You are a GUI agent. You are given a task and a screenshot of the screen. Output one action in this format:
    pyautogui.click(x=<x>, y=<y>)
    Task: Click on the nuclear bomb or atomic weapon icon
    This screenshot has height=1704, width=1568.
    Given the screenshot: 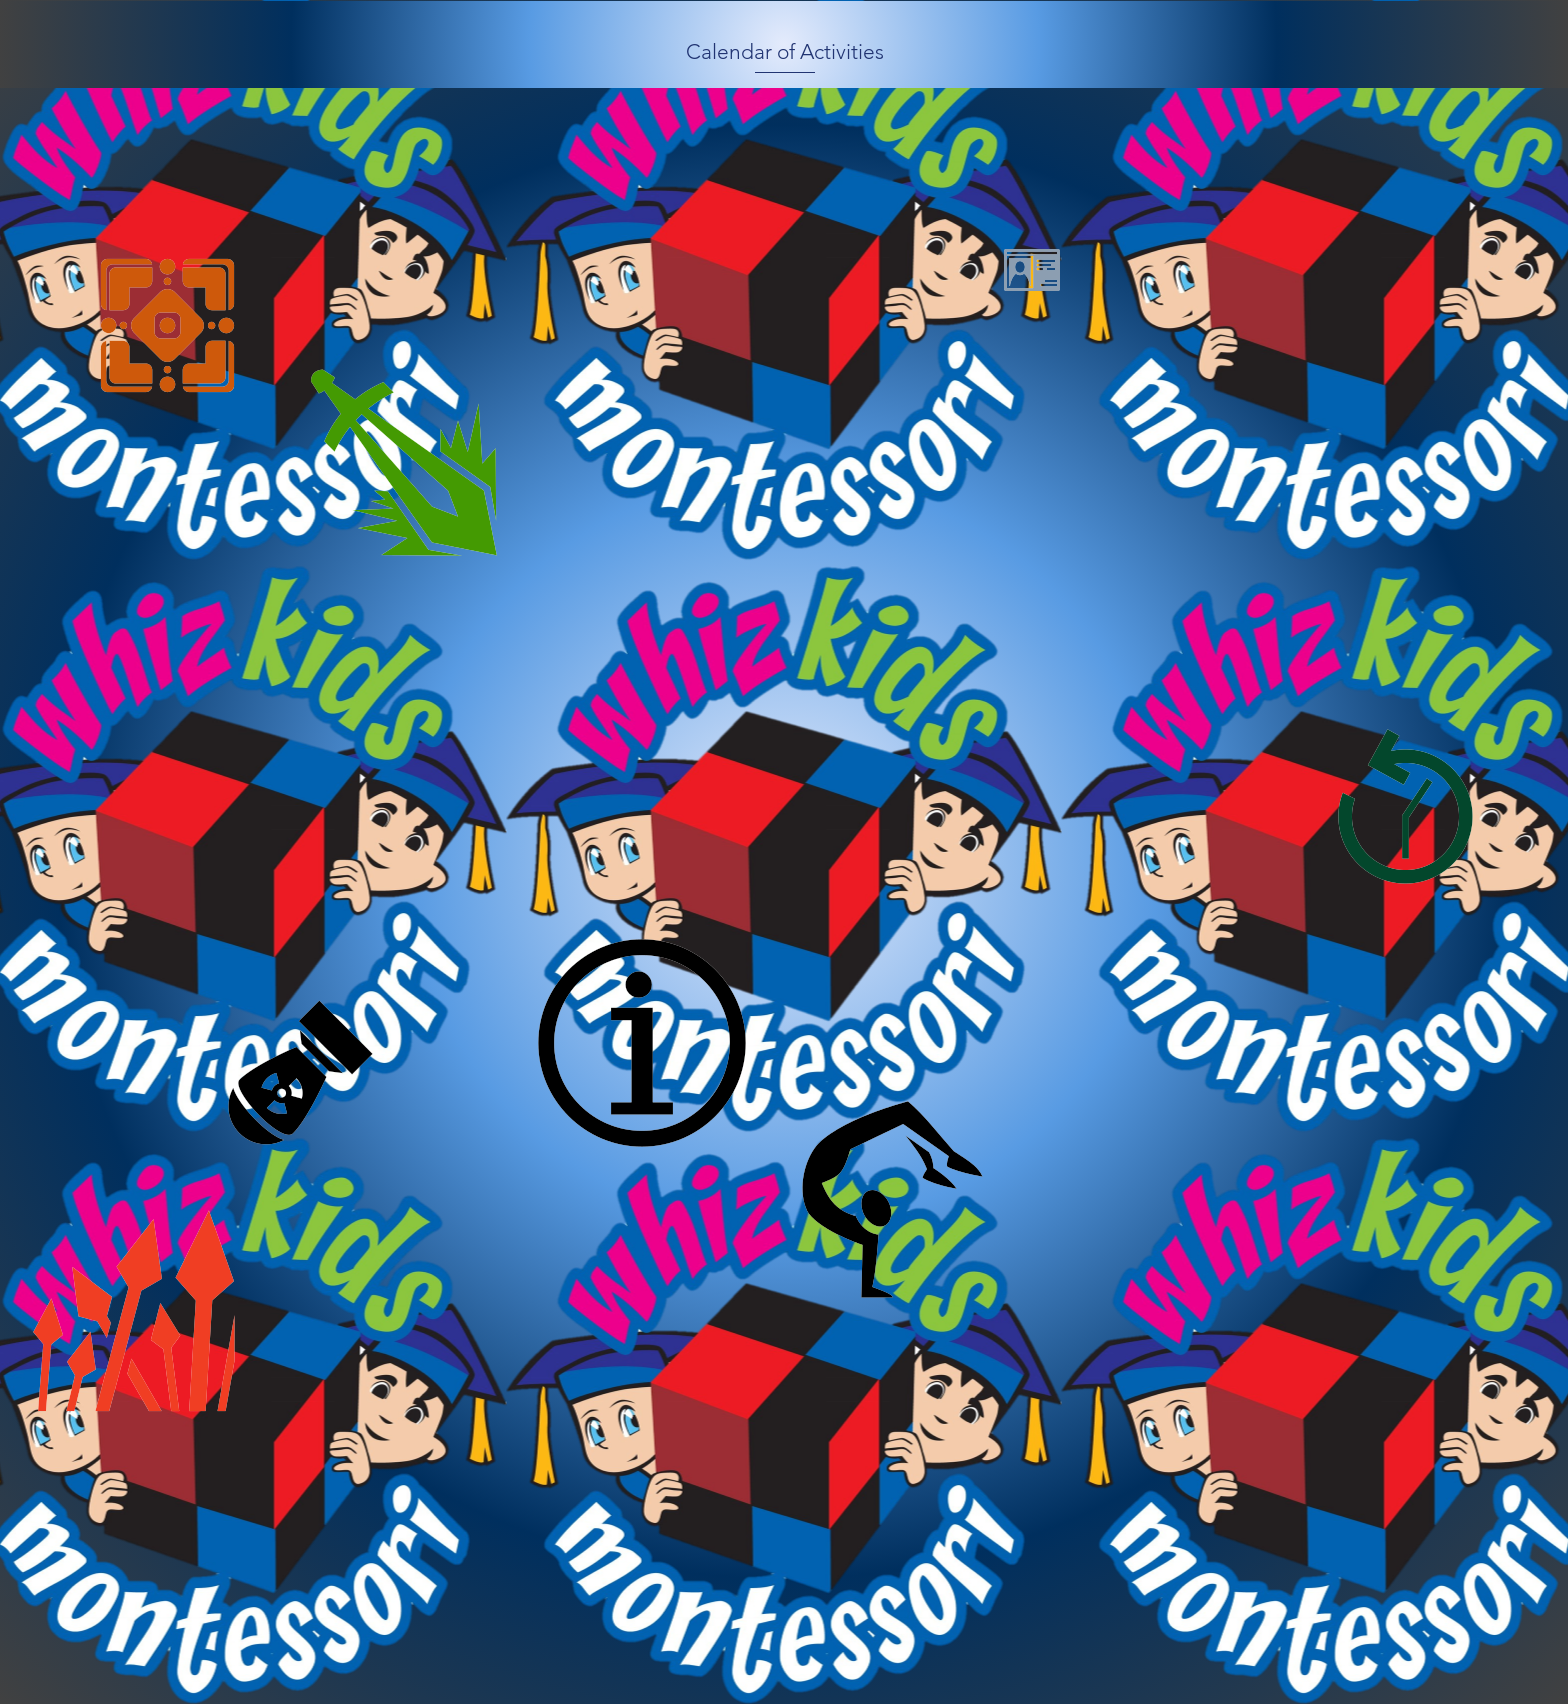 What is the action you would take?
    pyautogui.click(x=300, y=1072)
    